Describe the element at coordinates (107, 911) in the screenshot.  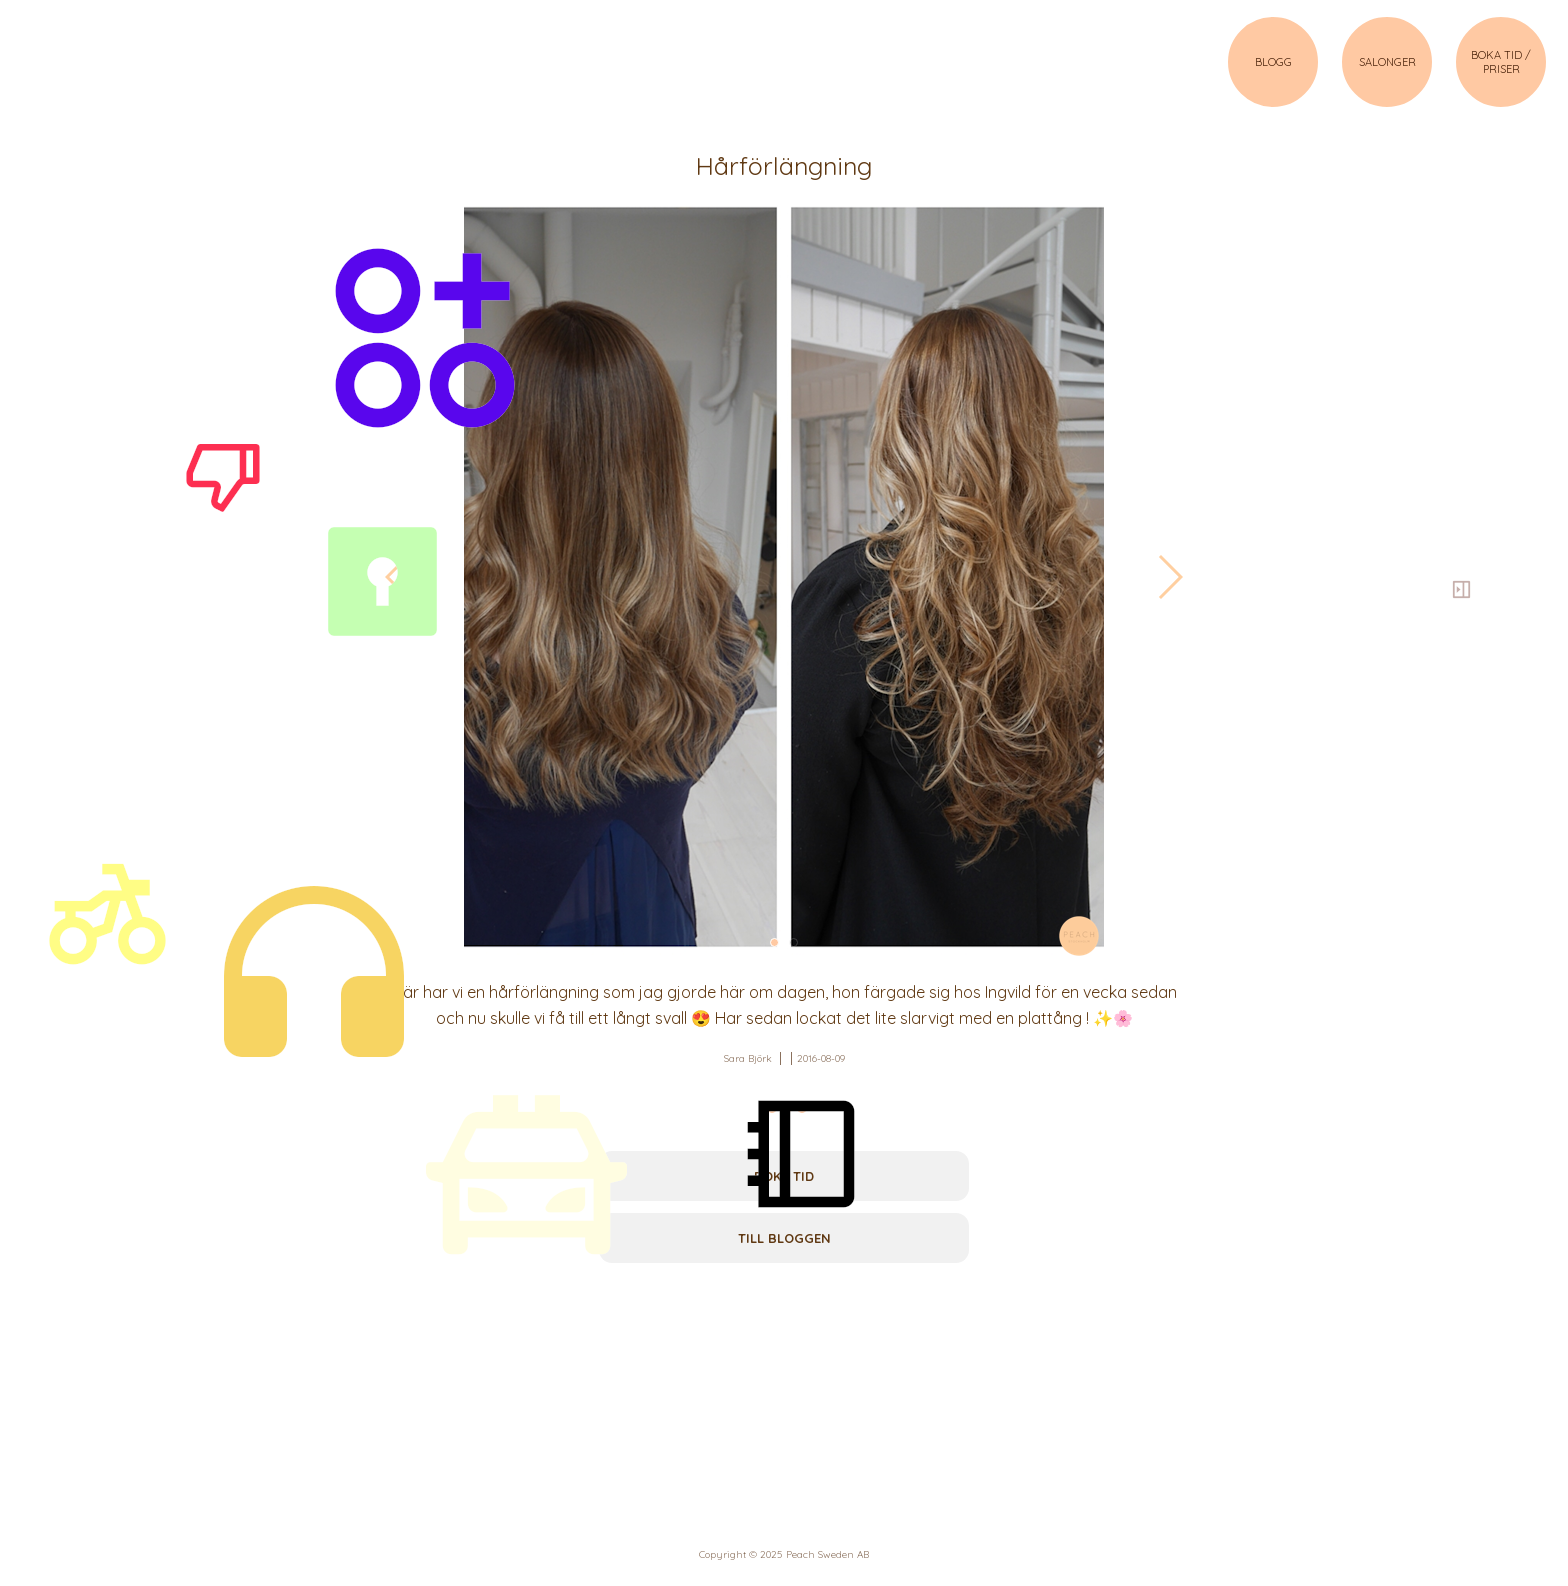
I see `select motorcycle as transportation mode` at that location.